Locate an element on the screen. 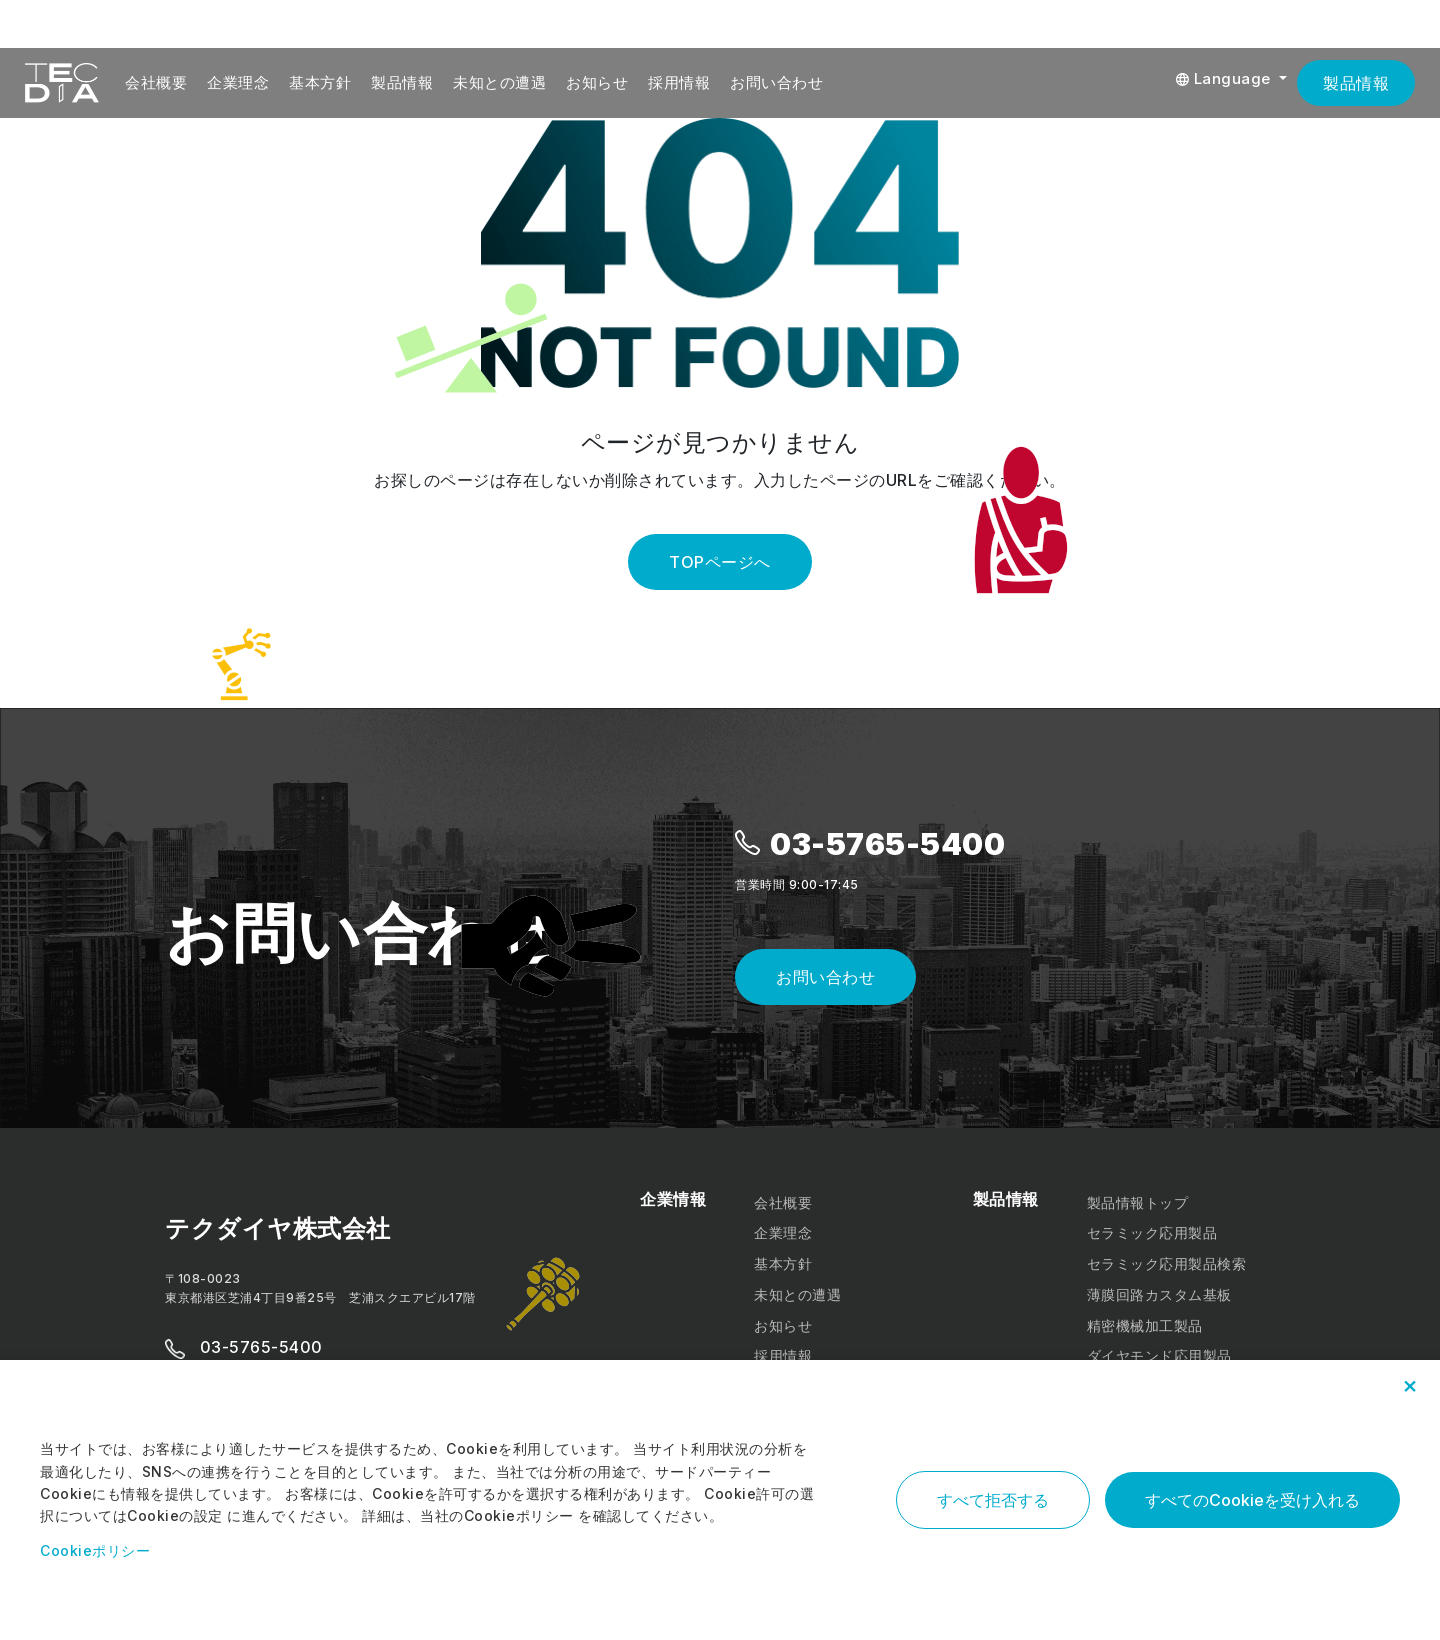  indicates an unbalanced or unequal state is located at coordinates (471, 315).